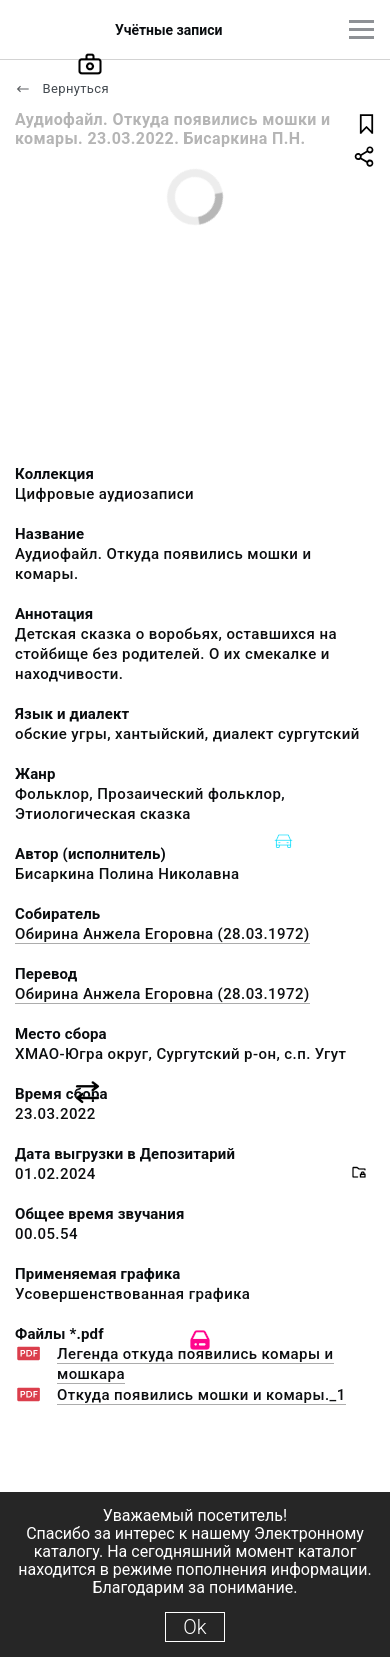 The width and height of the screenshot is (390, 1657). I want to click on access vehicle or transportation options, so click(283, 841).